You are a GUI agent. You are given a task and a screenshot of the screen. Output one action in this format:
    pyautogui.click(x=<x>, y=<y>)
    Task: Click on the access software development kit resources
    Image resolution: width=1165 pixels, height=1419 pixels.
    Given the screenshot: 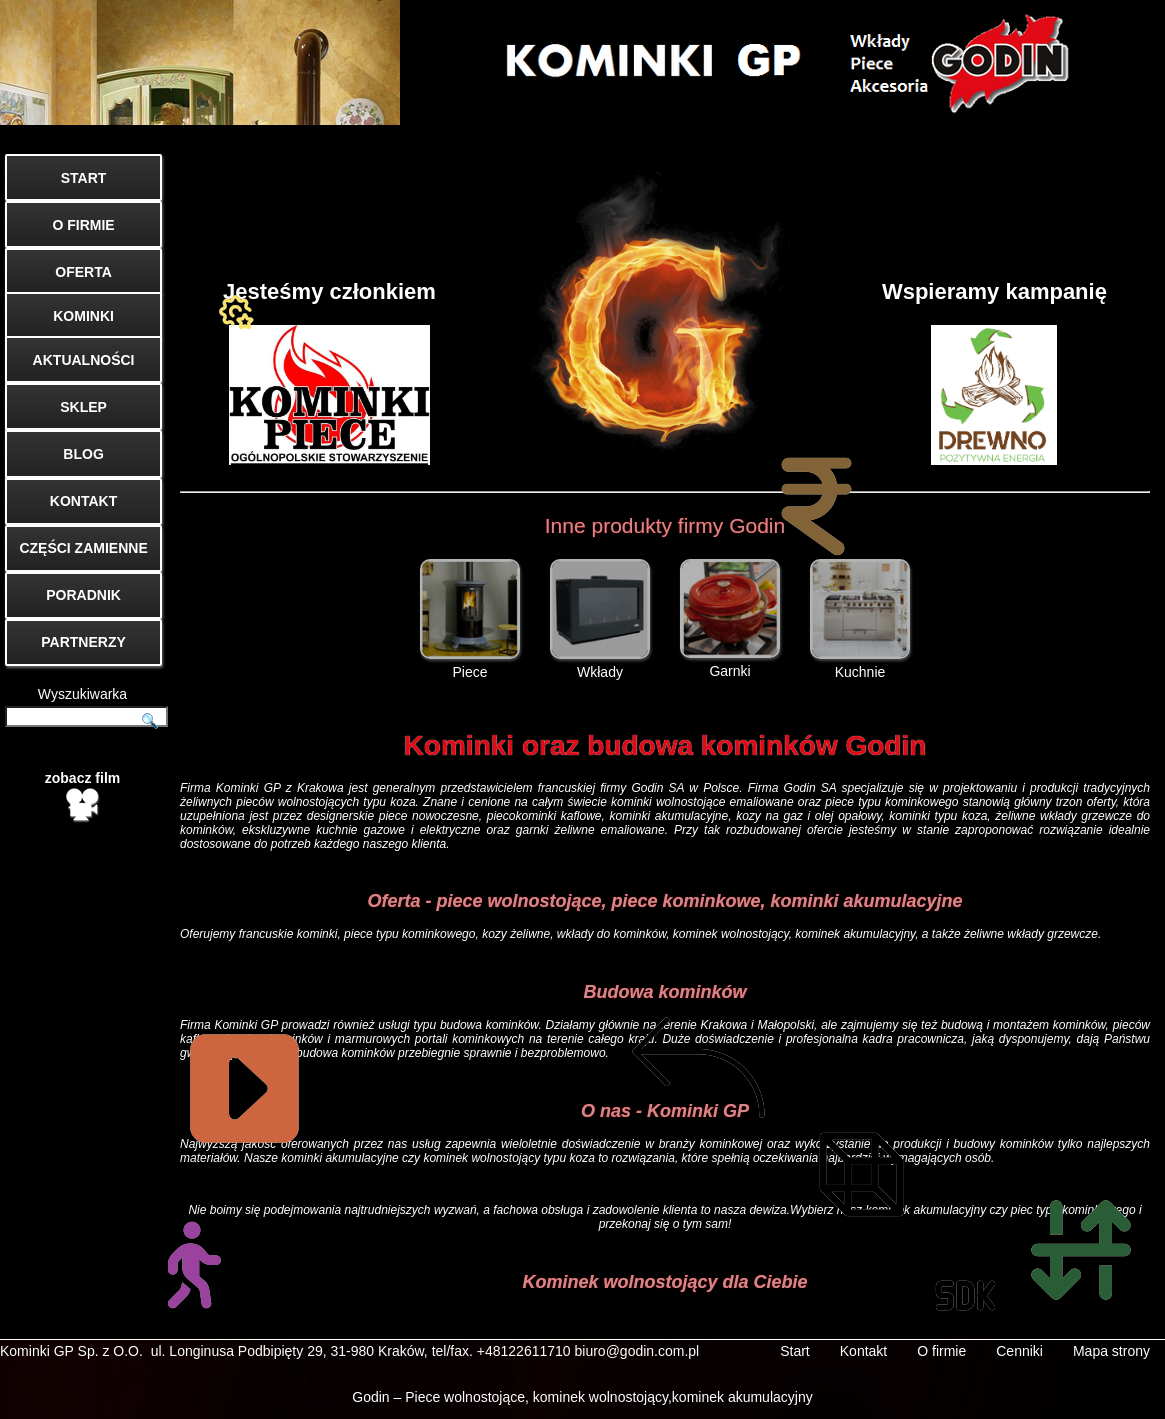 What is the action you would take?
    pyautogui.click(x=965, y=1295)
    